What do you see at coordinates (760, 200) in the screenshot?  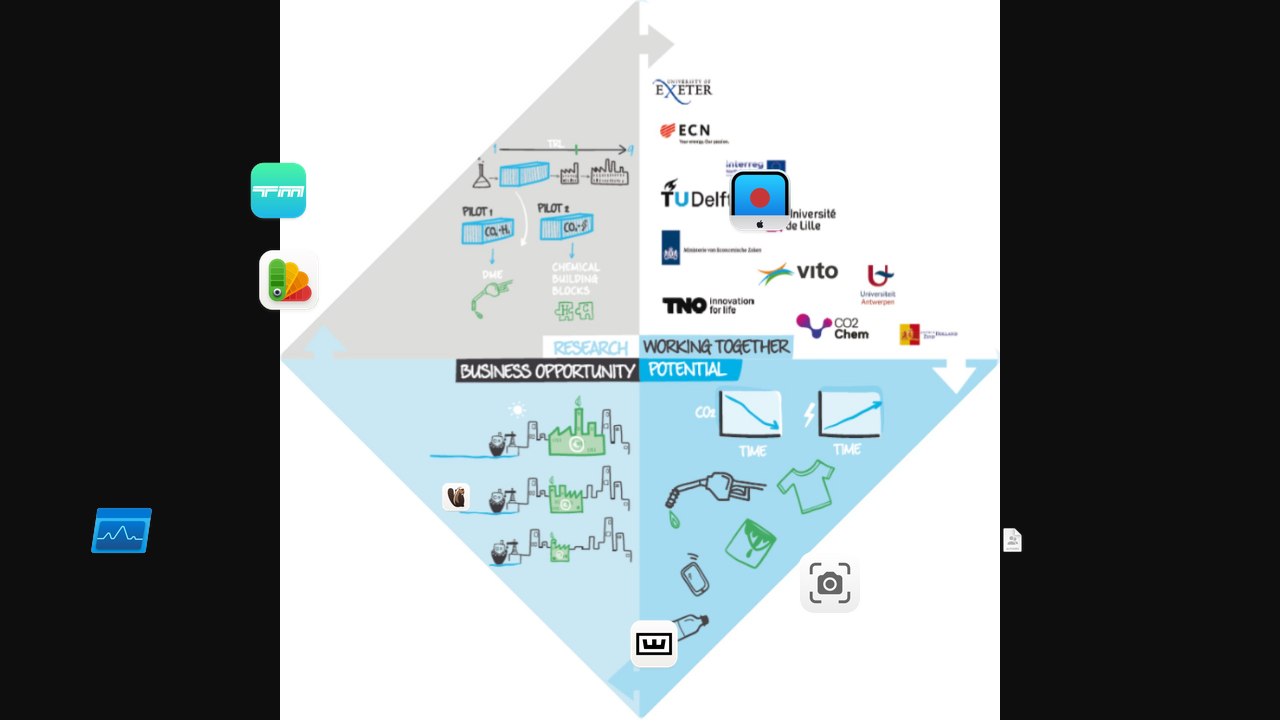 I see `launch xwayland video bridge for screen sharing` at bounding box center [760, 200].